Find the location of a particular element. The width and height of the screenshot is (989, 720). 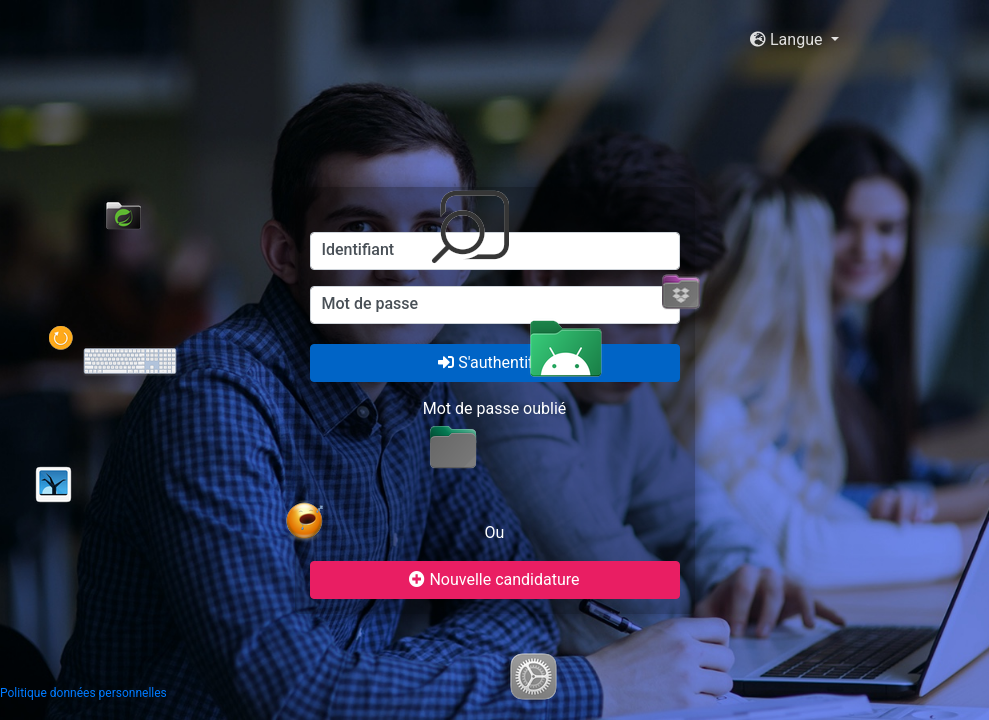

open shotwell photo manager is located at coordinates (53, 484).